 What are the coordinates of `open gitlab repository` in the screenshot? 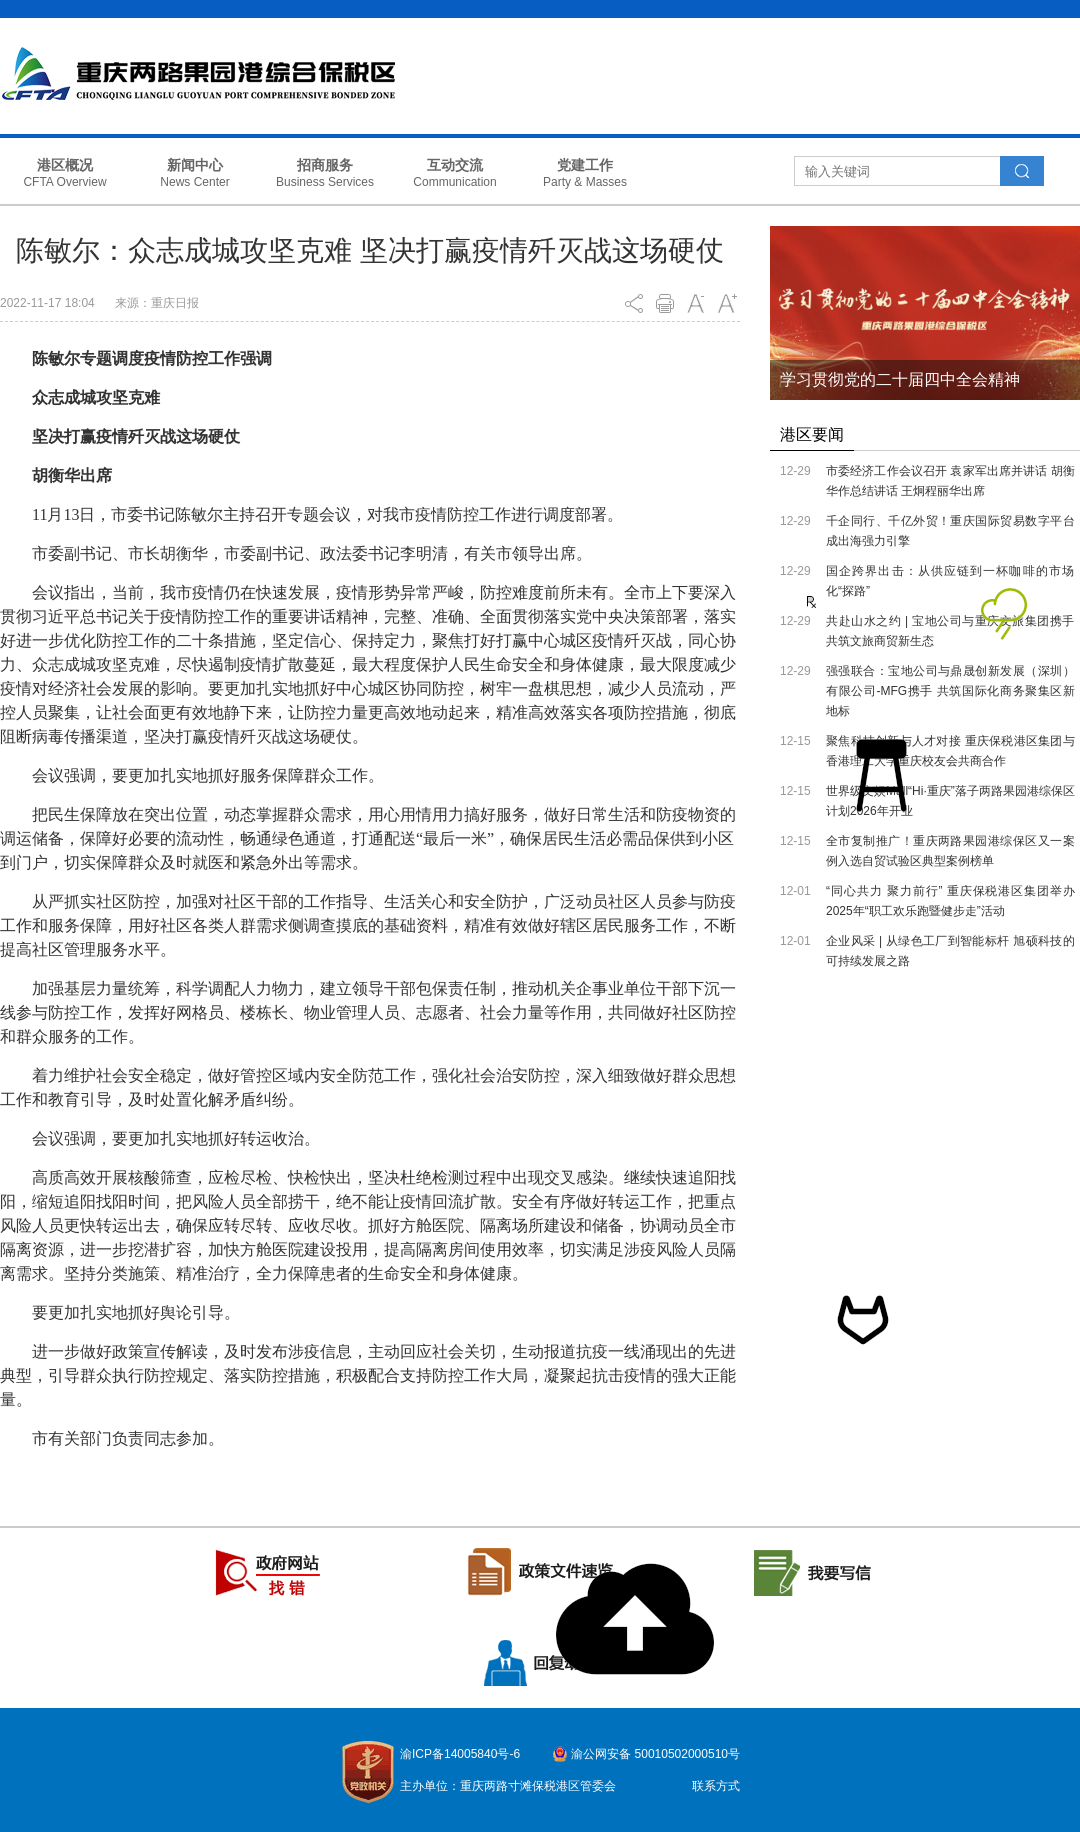 It's located at (863, 1319).